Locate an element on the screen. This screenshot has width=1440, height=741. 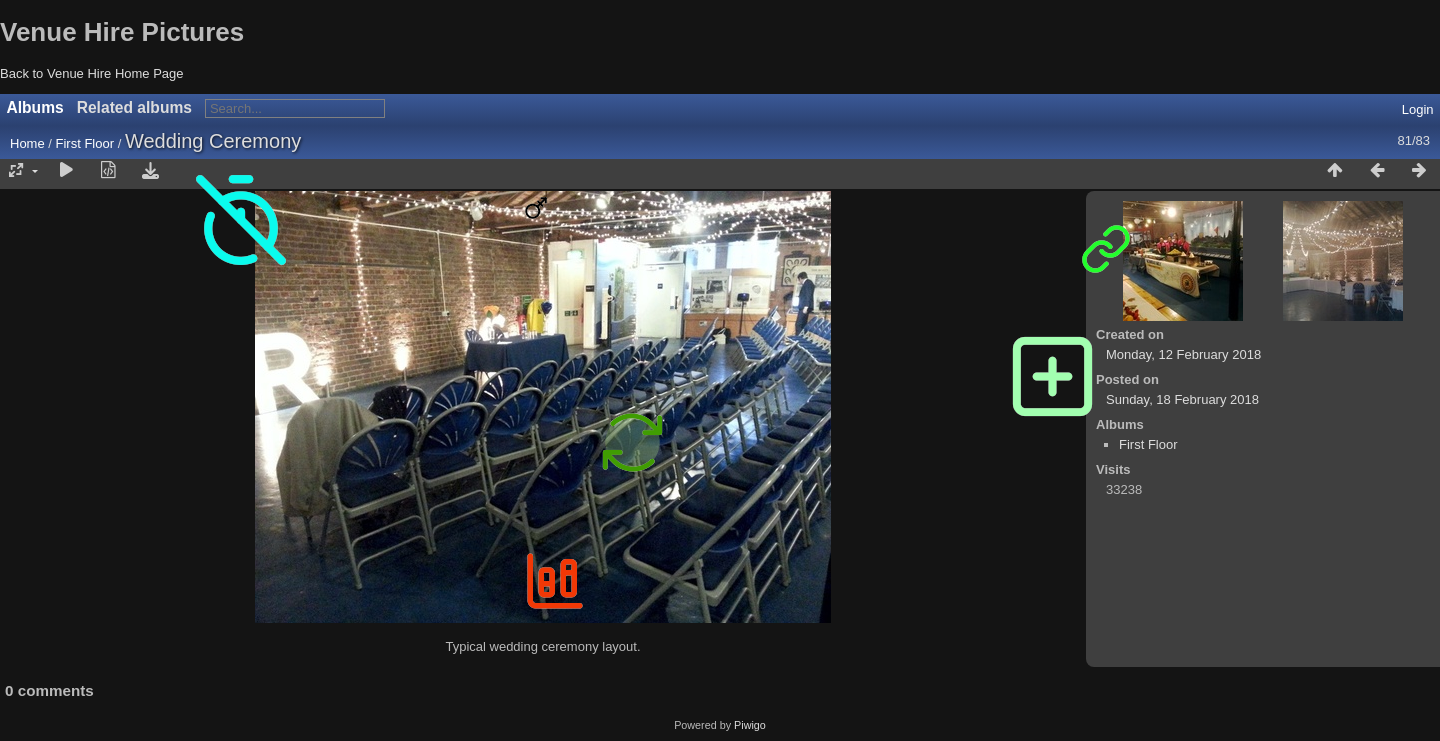
copy or share a link is located at coordinates (1106, 249).